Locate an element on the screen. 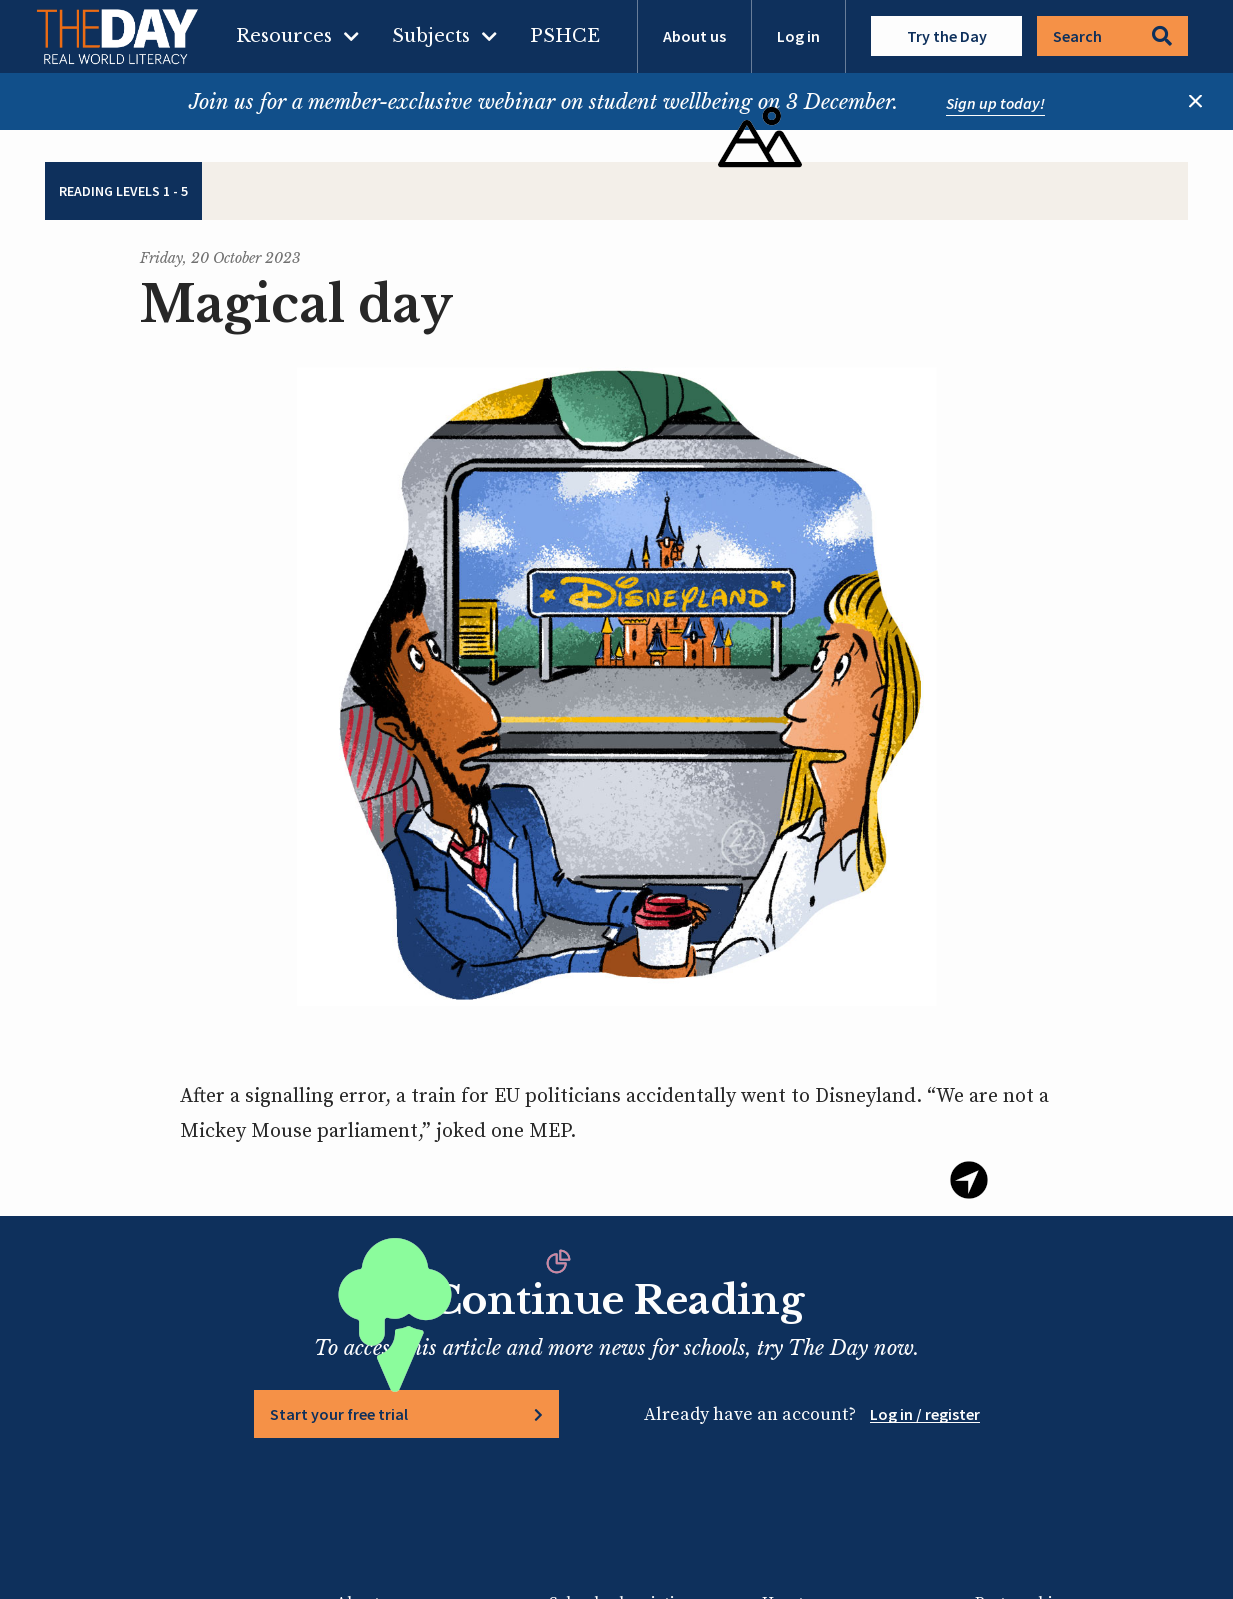 The height and width of the screenshot is (1599, 1233). navigate to current location is located at coordinates (969, 1180).